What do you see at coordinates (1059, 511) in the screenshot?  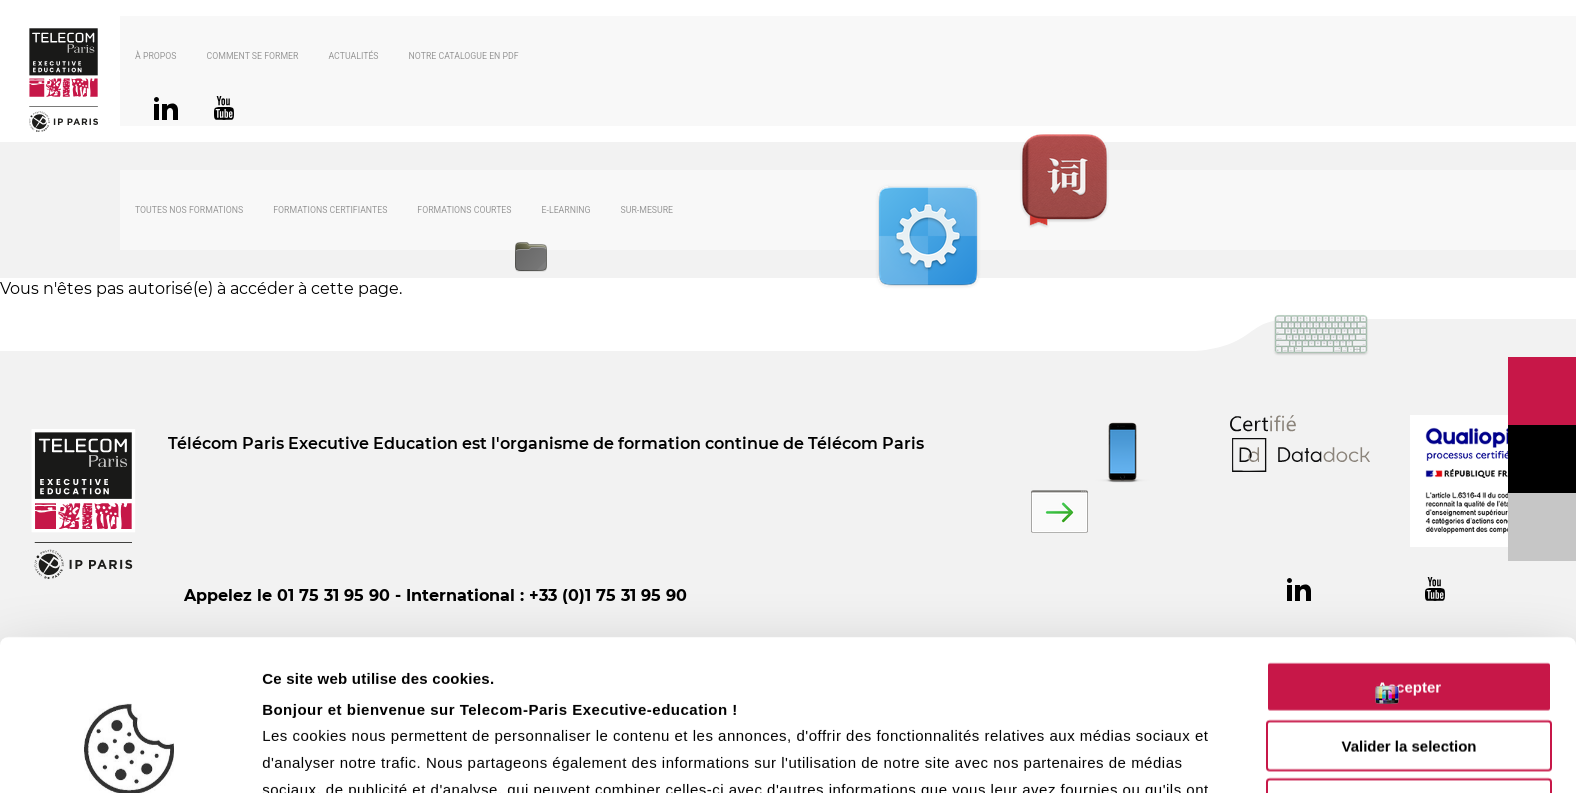 I see `move window to another display or position` at bounding box center [1059, 511].